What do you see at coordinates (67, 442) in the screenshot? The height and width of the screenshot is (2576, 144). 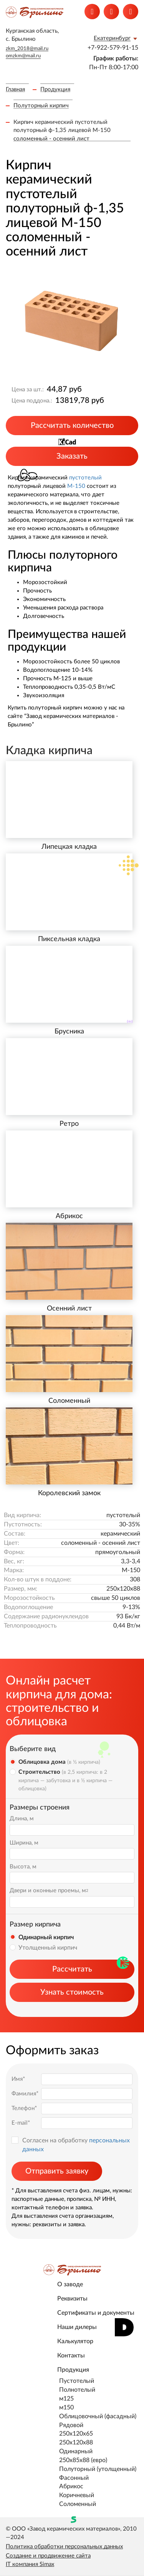 I see `open KiCad electronic design automation software` at bounding box center [67, 442].